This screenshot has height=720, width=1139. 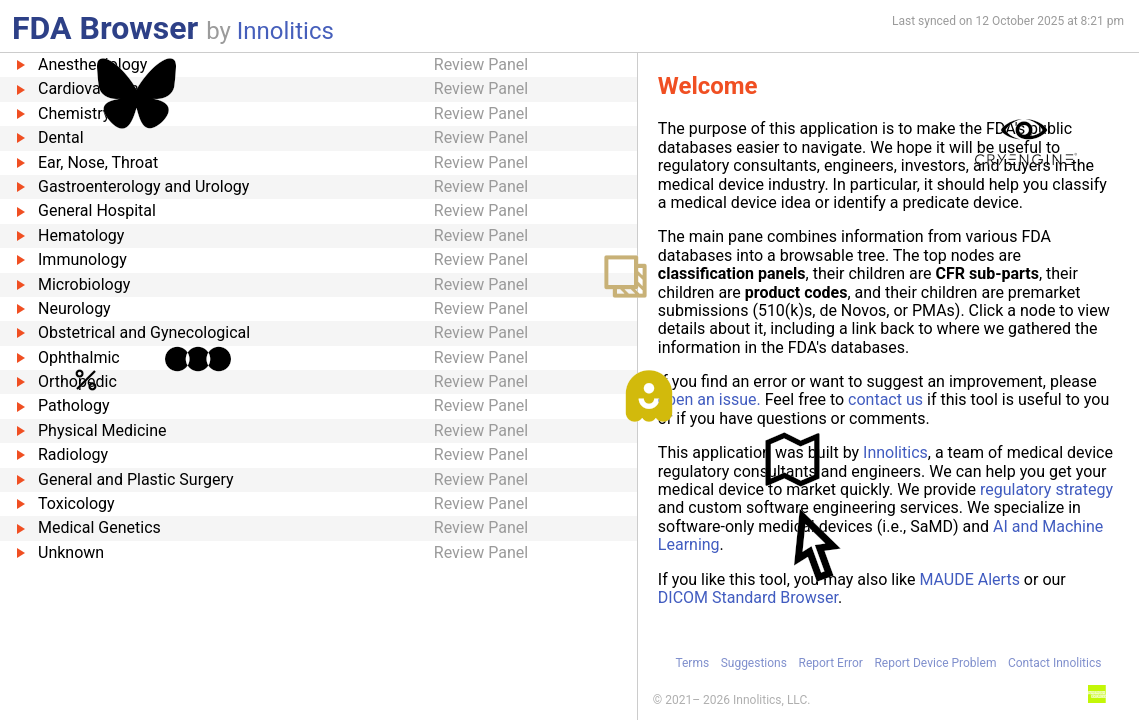 I want to click on open letterboxd app, so click(x=198, y=360).